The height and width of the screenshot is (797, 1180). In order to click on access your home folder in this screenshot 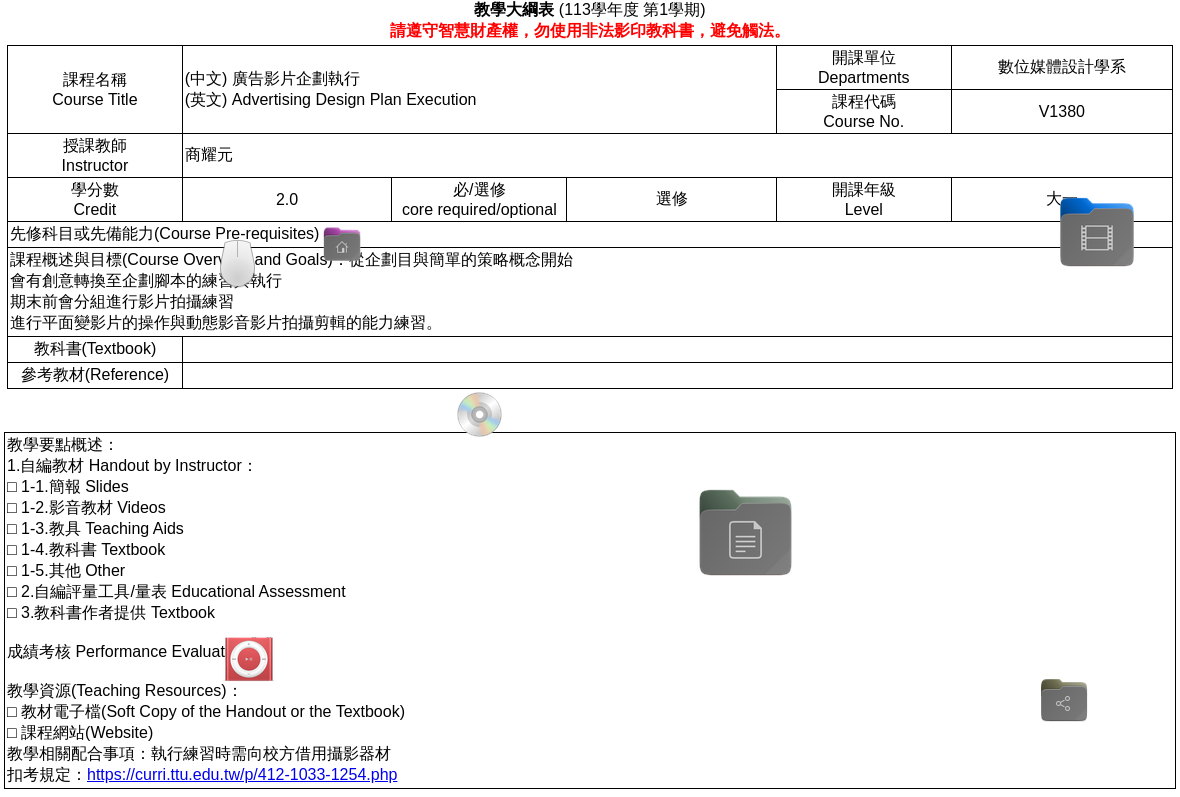, I will do `click(342, 244)`.